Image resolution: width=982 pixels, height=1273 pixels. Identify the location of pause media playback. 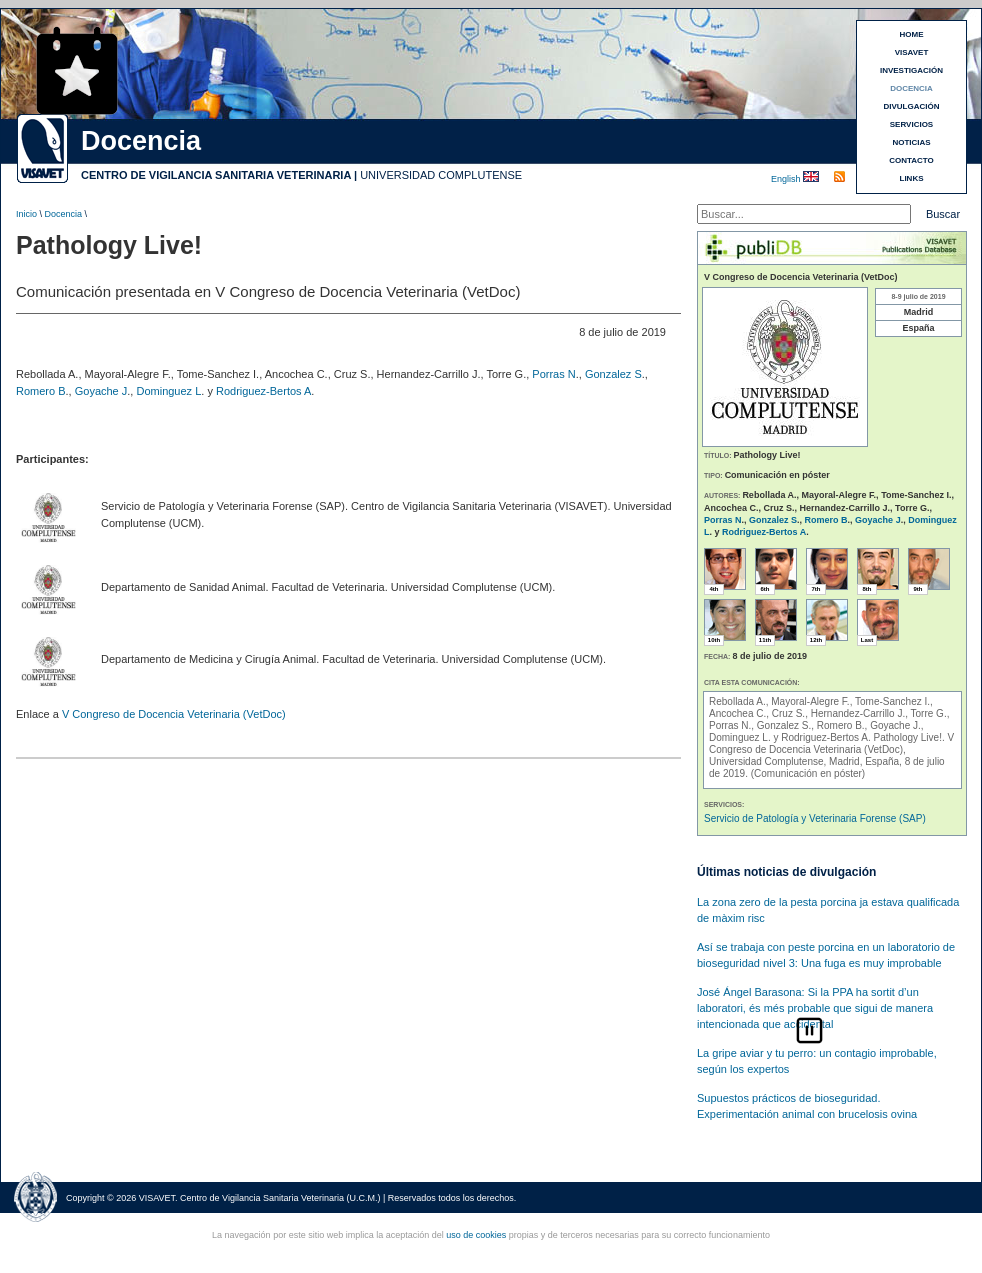
(809, 1030).